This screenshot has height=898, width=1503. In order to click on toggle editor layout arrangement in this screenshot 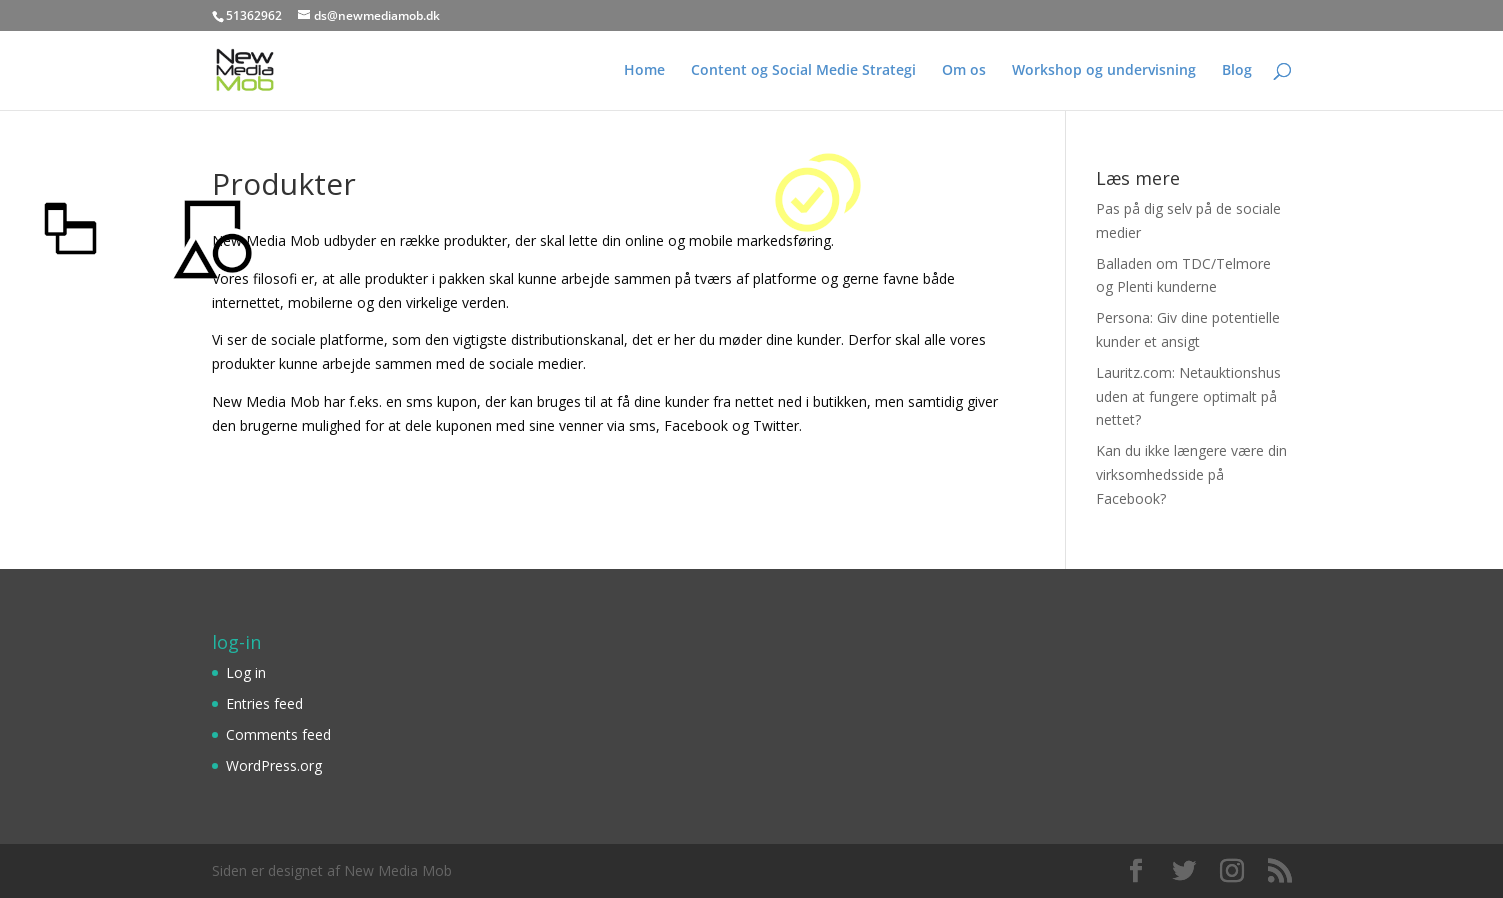, I will do `click(70, 228)`.